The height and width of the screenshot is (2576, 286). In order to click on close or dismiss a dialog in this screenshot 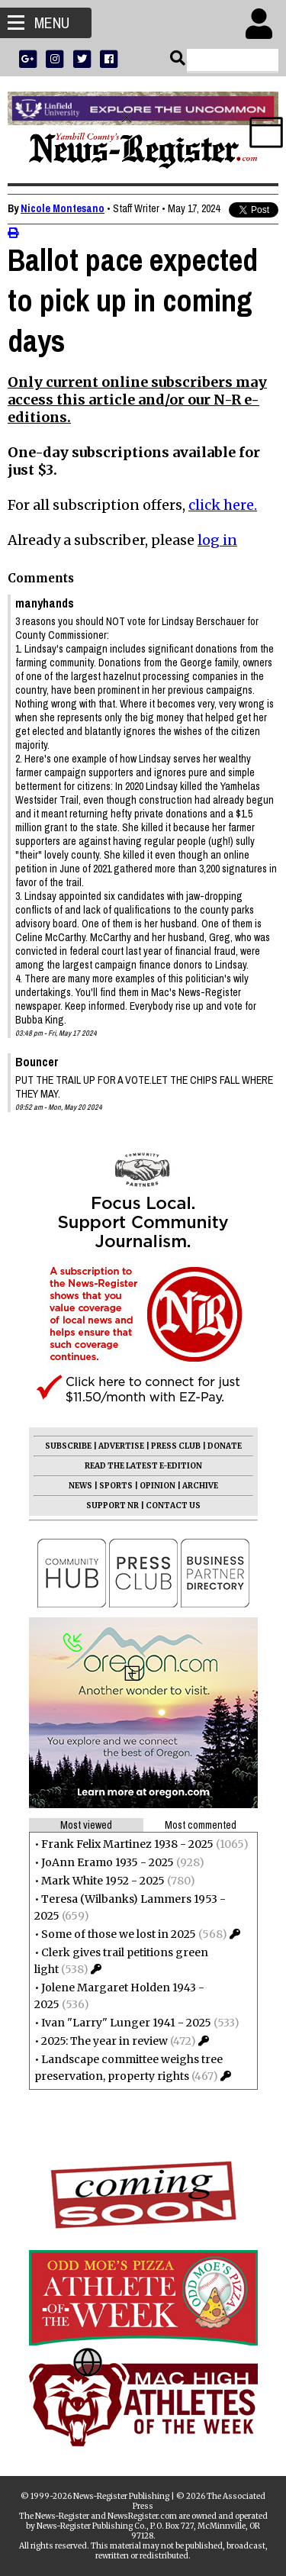, I will do `click(127, 118)`.